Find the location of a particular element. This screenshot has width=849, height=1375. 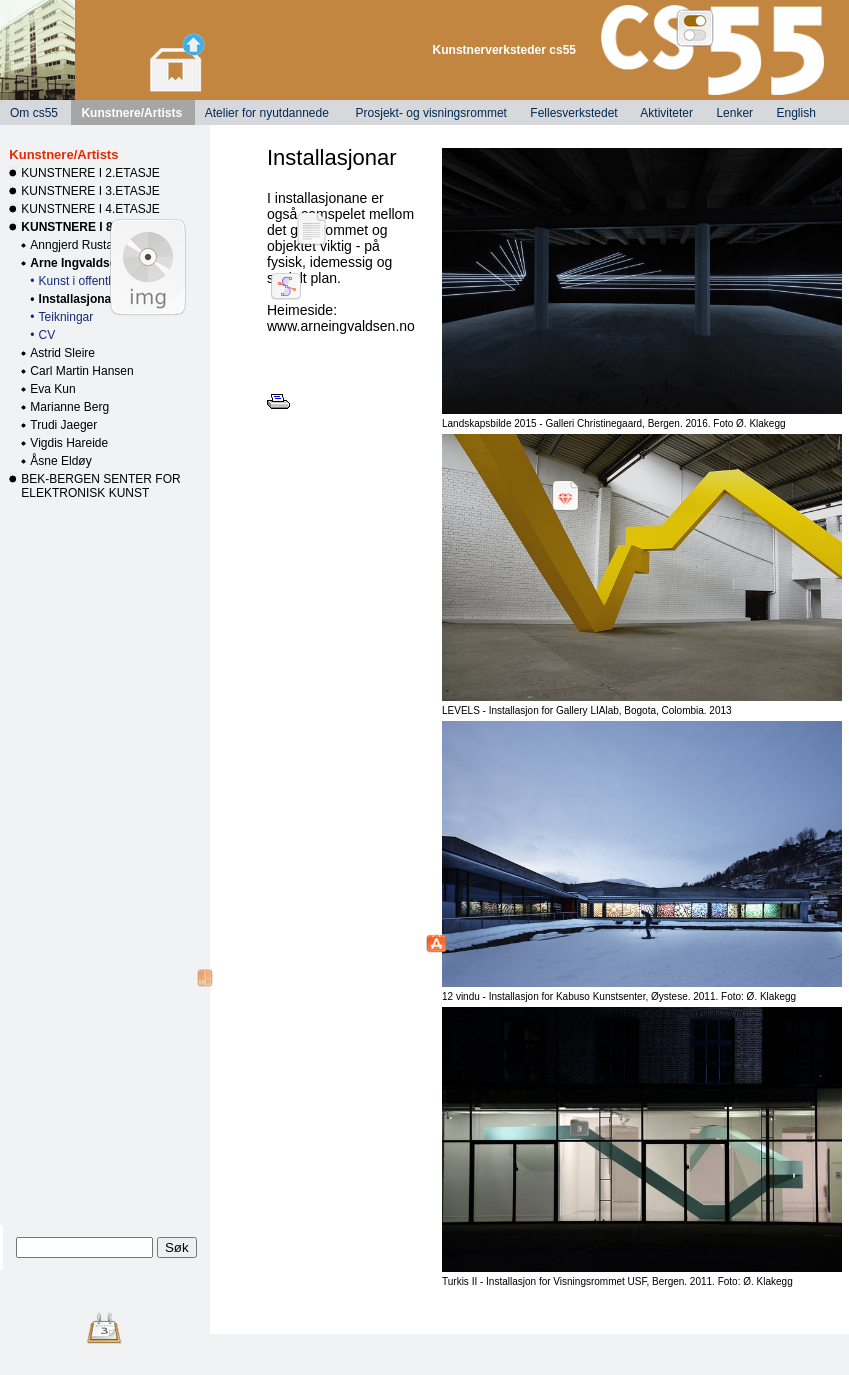

open a text document is located at coordinates (311, 228).